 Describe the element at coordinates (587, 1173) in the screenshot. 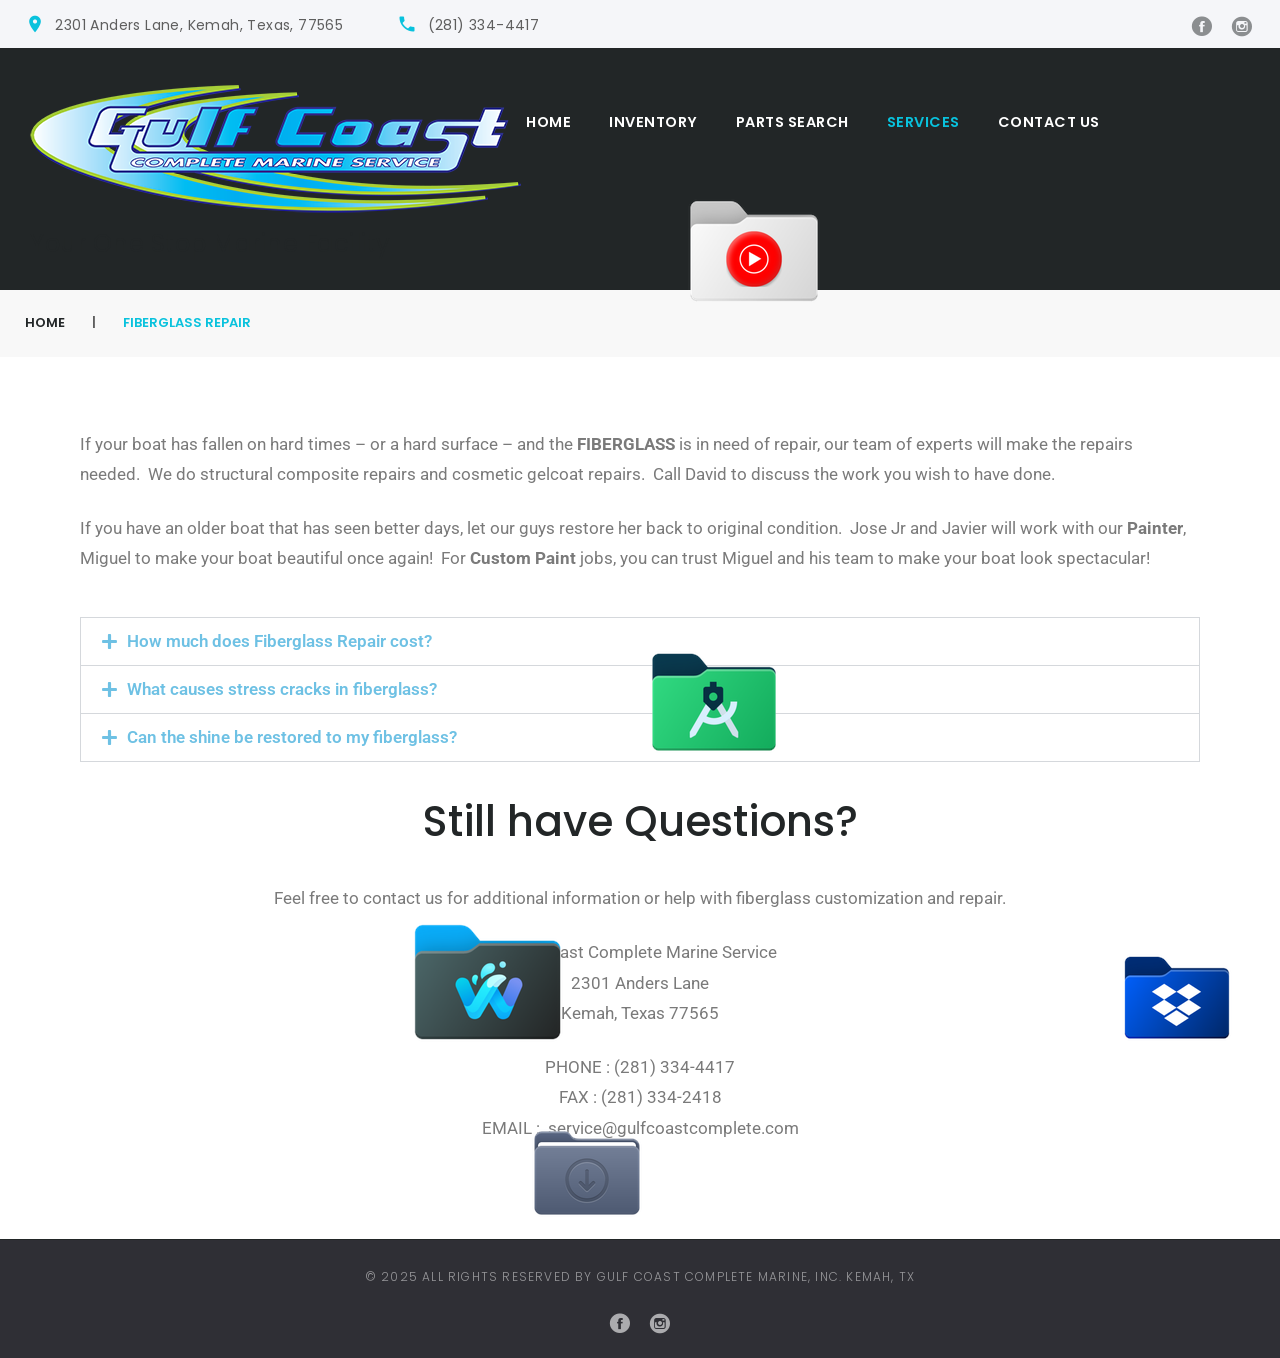

I see `access your downloads folder` at that location.